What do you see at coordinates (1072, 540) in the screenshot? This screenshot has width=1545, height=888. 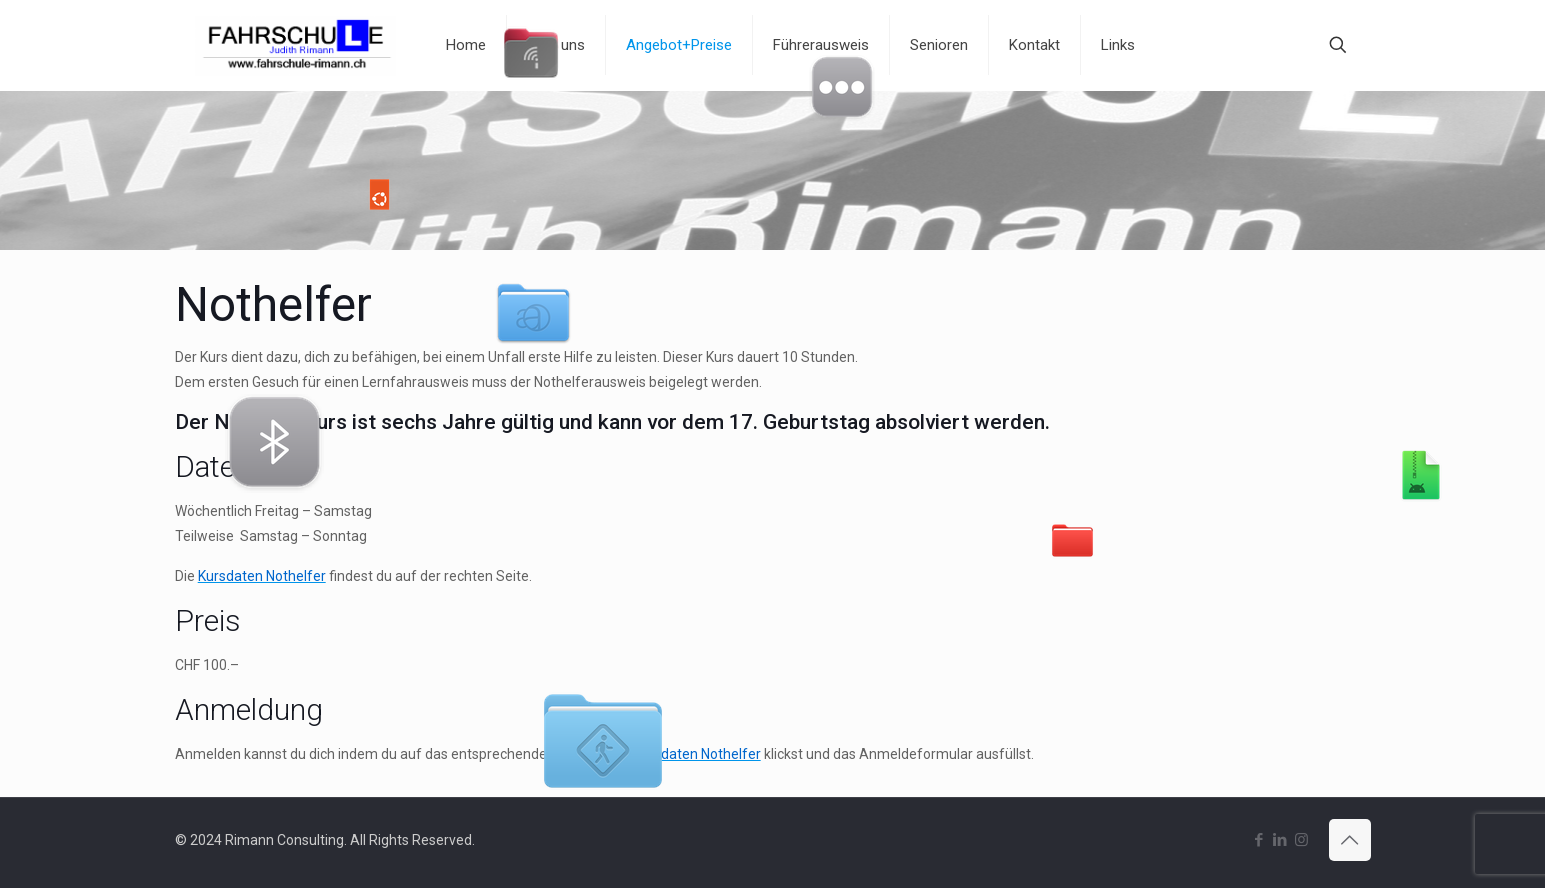 I see `open a red-labeled folder` at bounding box center [1072, 540].